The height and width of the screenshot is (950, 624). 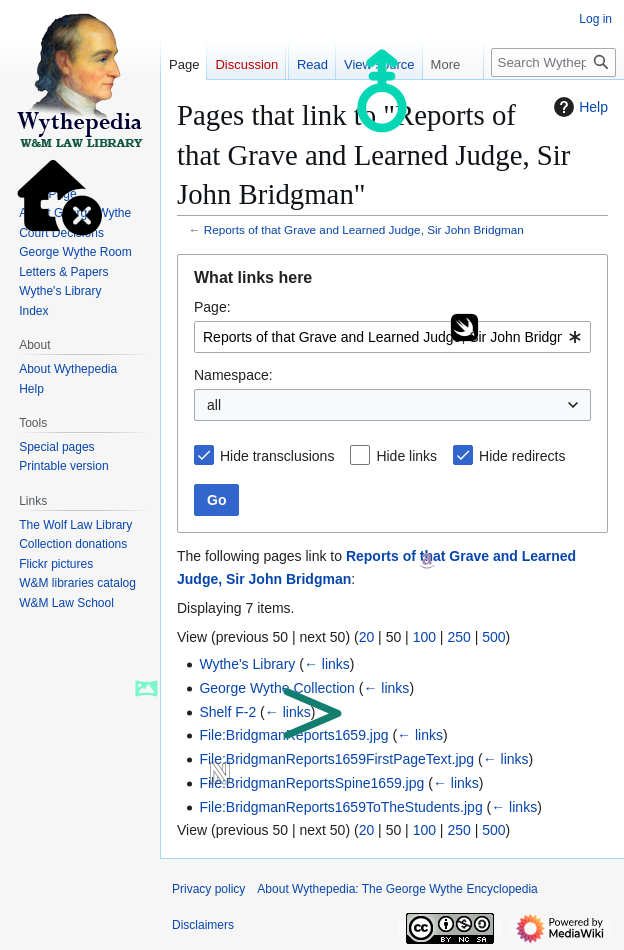 I want to click on medical facility or clinic unavailable, so click(x=57, y=195).